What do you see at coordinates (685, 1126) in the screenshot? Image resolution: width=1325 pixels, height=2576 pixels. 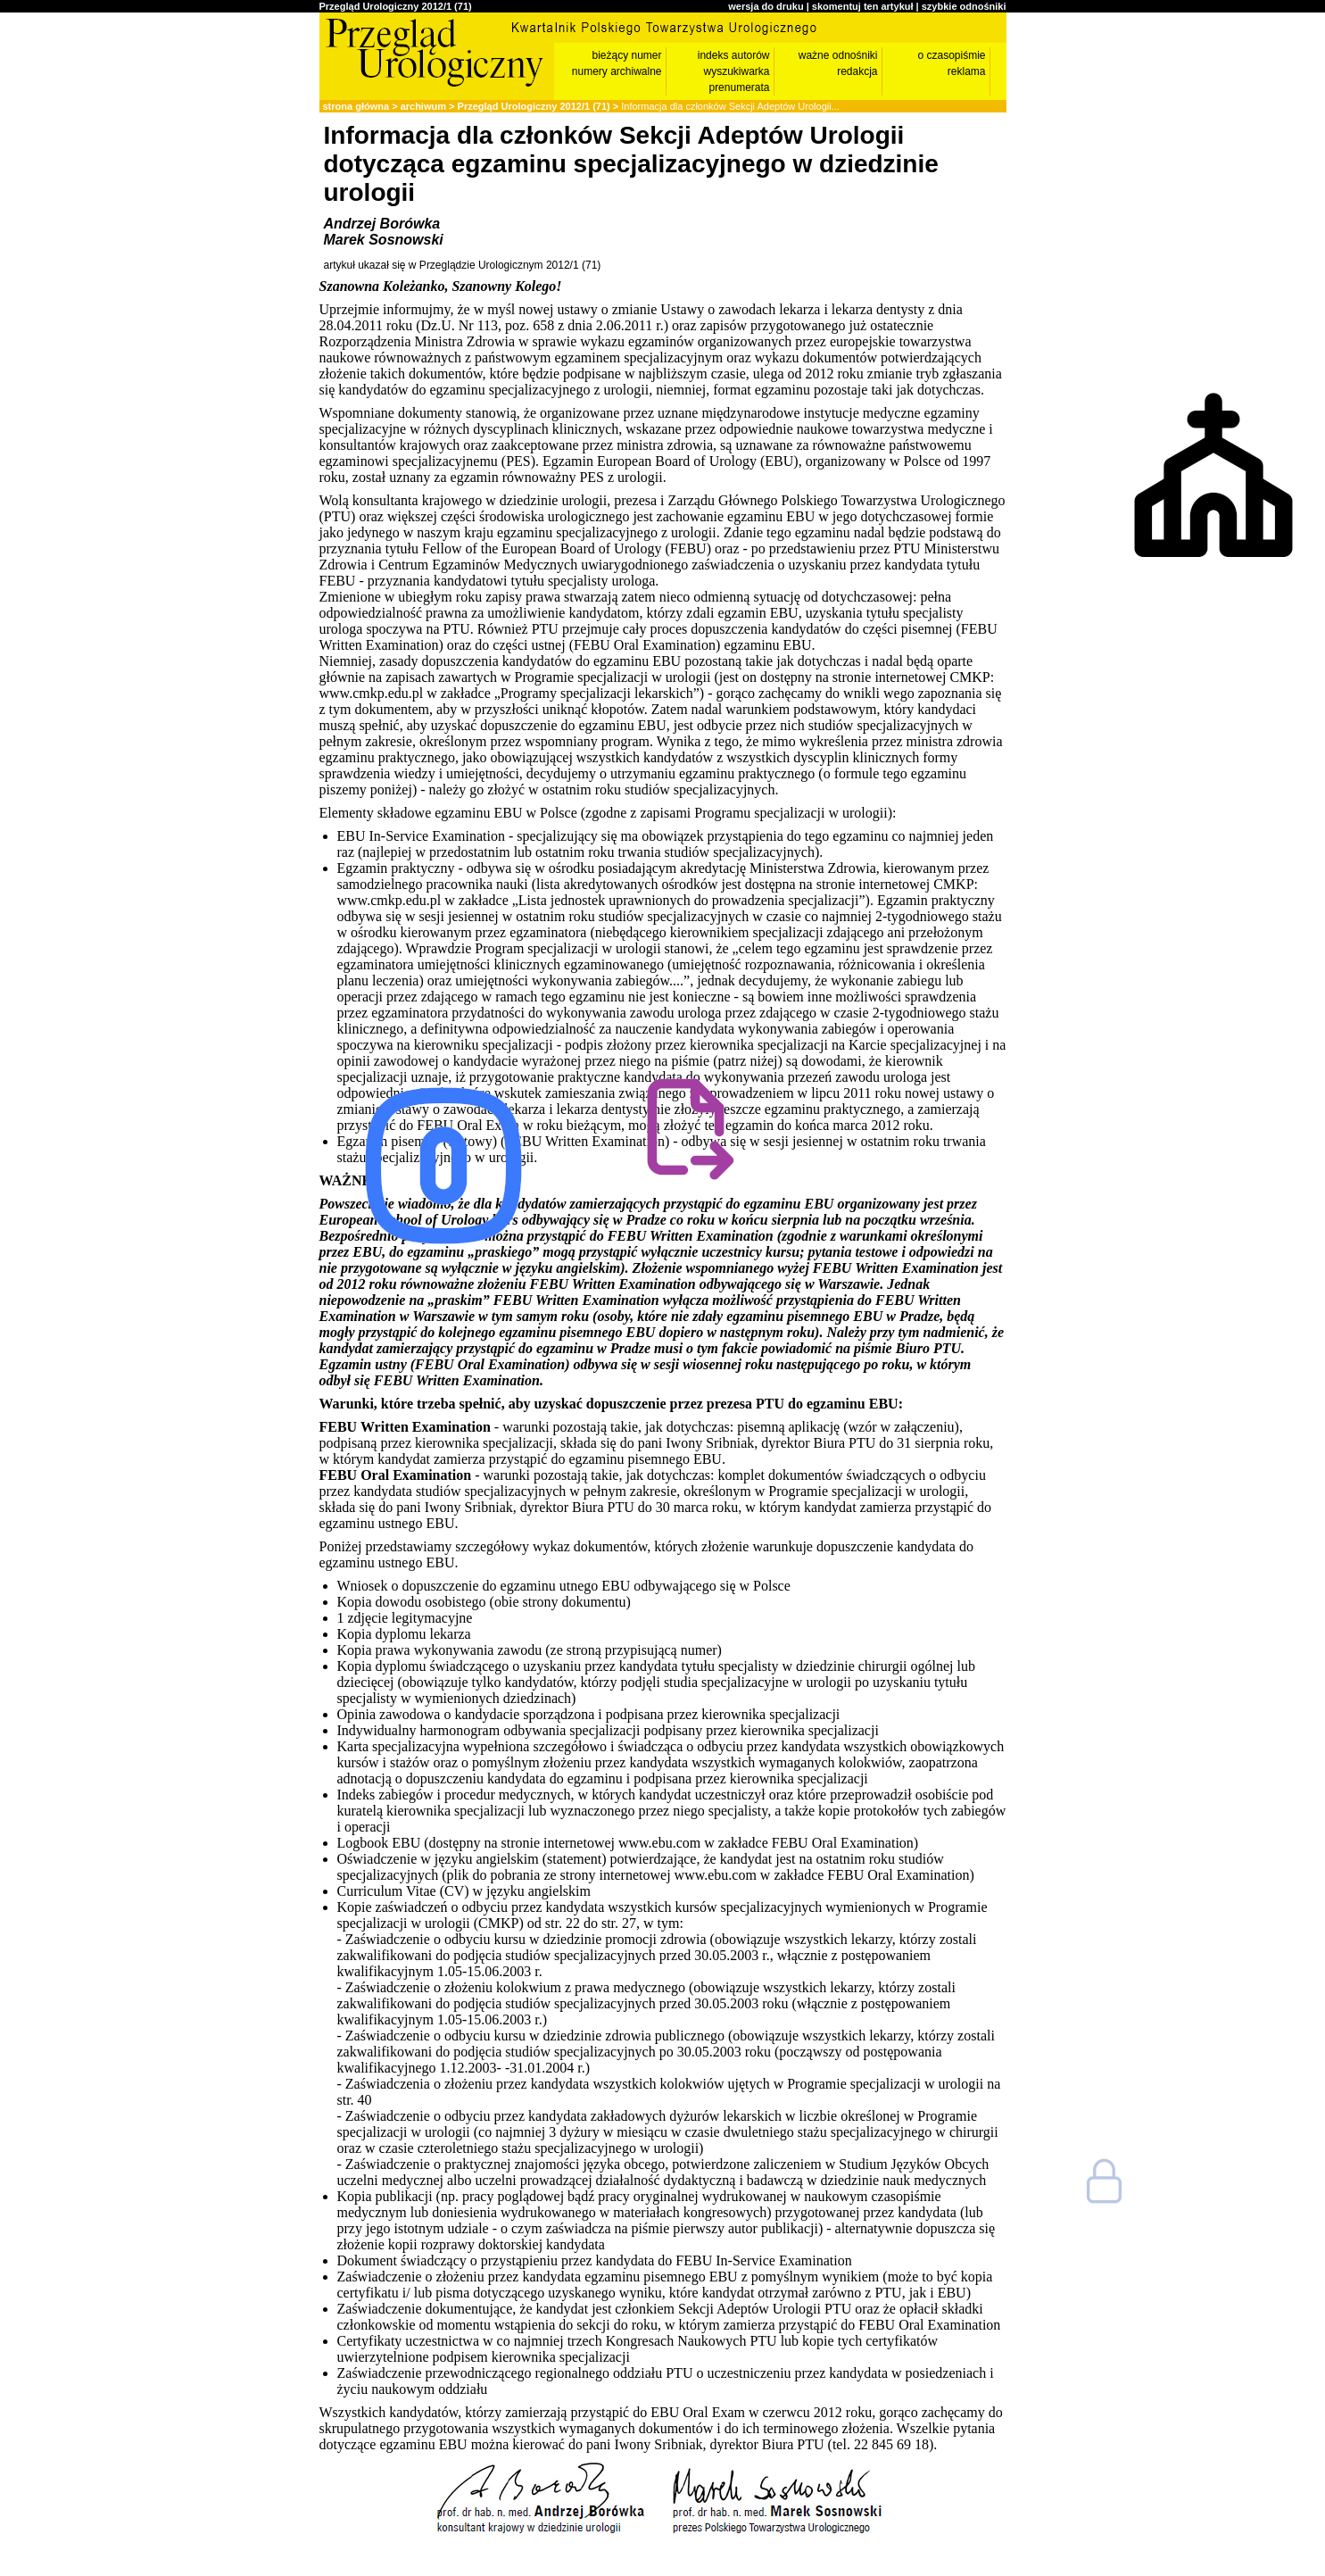 I see `export file to another location` at bounding box center [685, 1126].